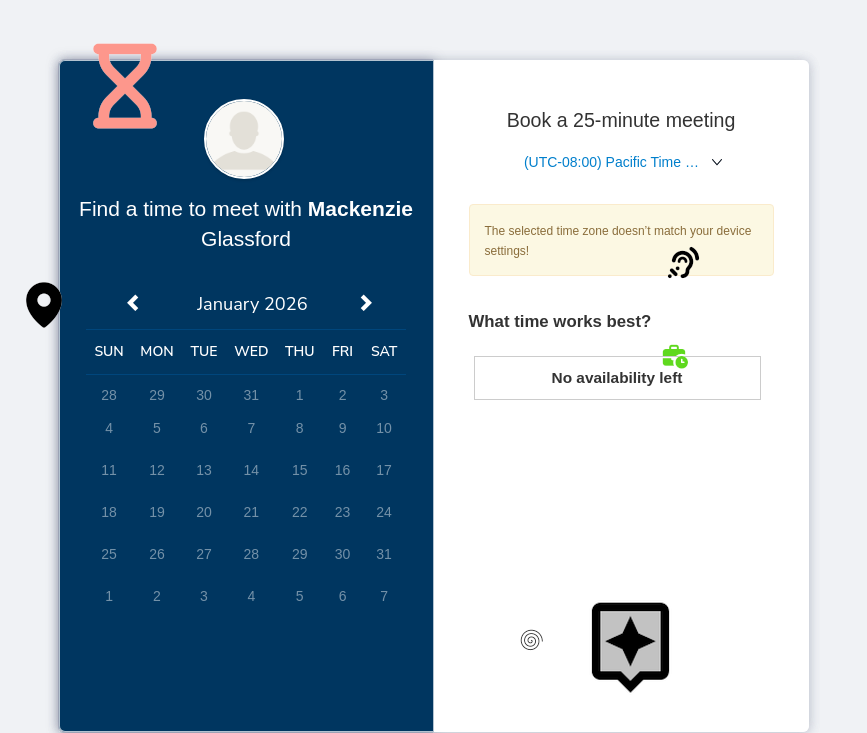 The height and width of the screenshot is (733, 867). I want to click on access AI assistant or smart suggestions, so click(630, 645).